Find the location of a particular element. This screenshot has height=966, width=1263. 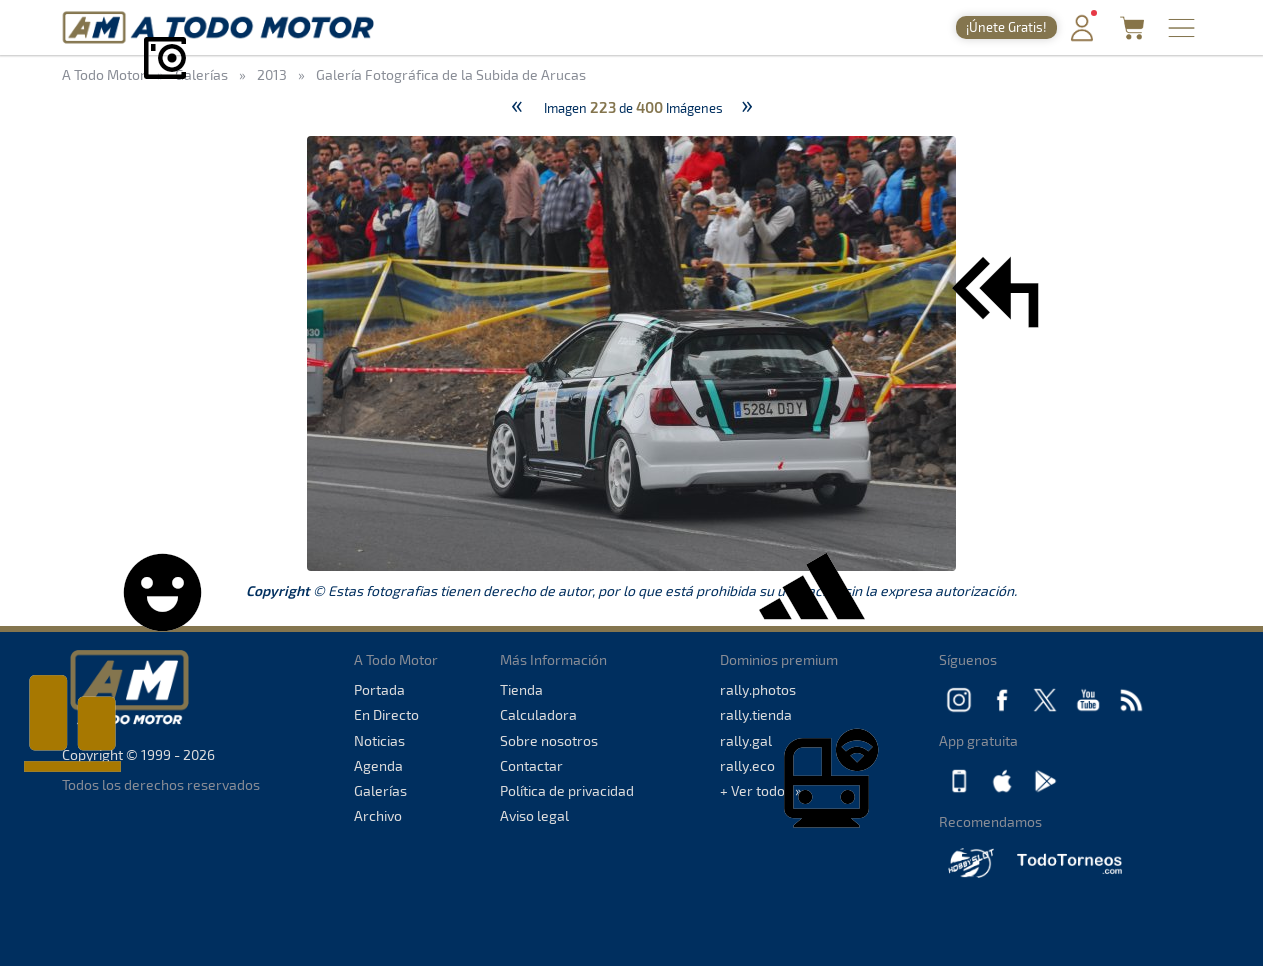

reply all to a message or email is located at coordinates (999, 293).